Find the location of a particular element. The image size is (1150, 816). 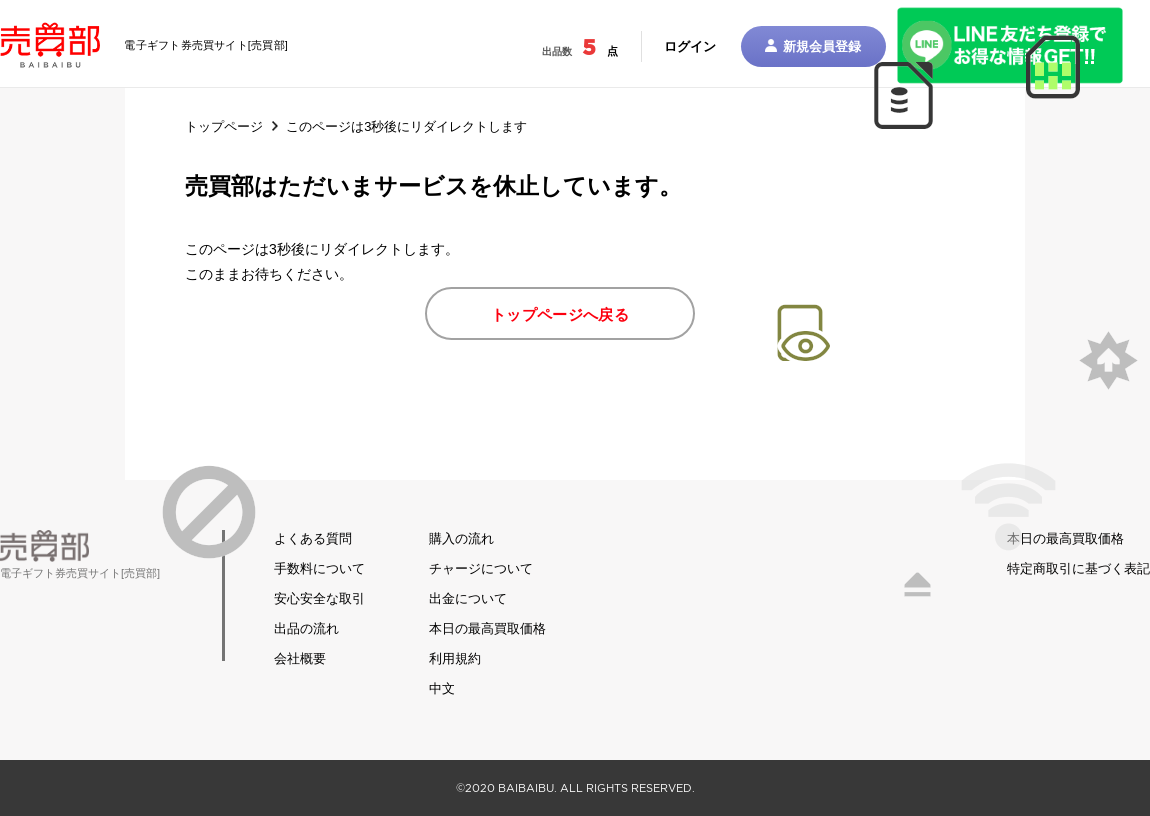

indicates an action is currently unavailable is located at coordinates (209, 512).